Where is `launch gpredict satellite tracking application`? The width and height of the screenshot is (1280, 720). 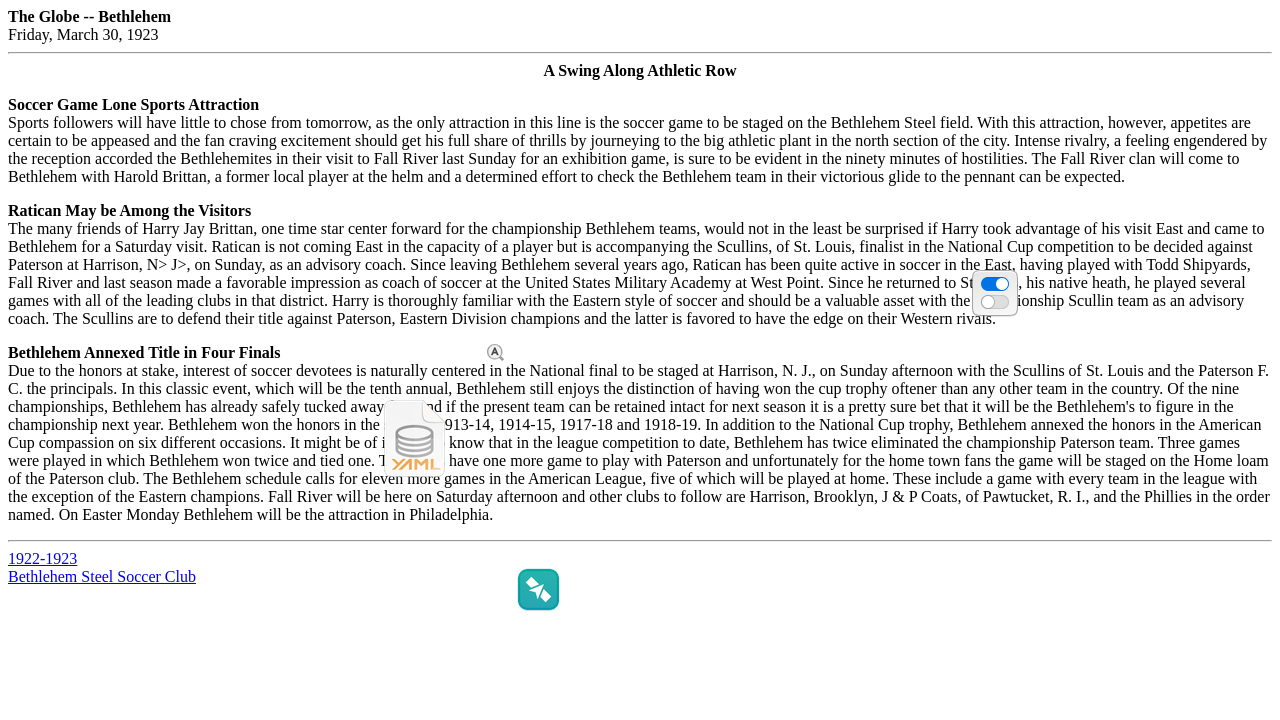 launch gpredict satellite tracking application is located at coordinates (538, 589).